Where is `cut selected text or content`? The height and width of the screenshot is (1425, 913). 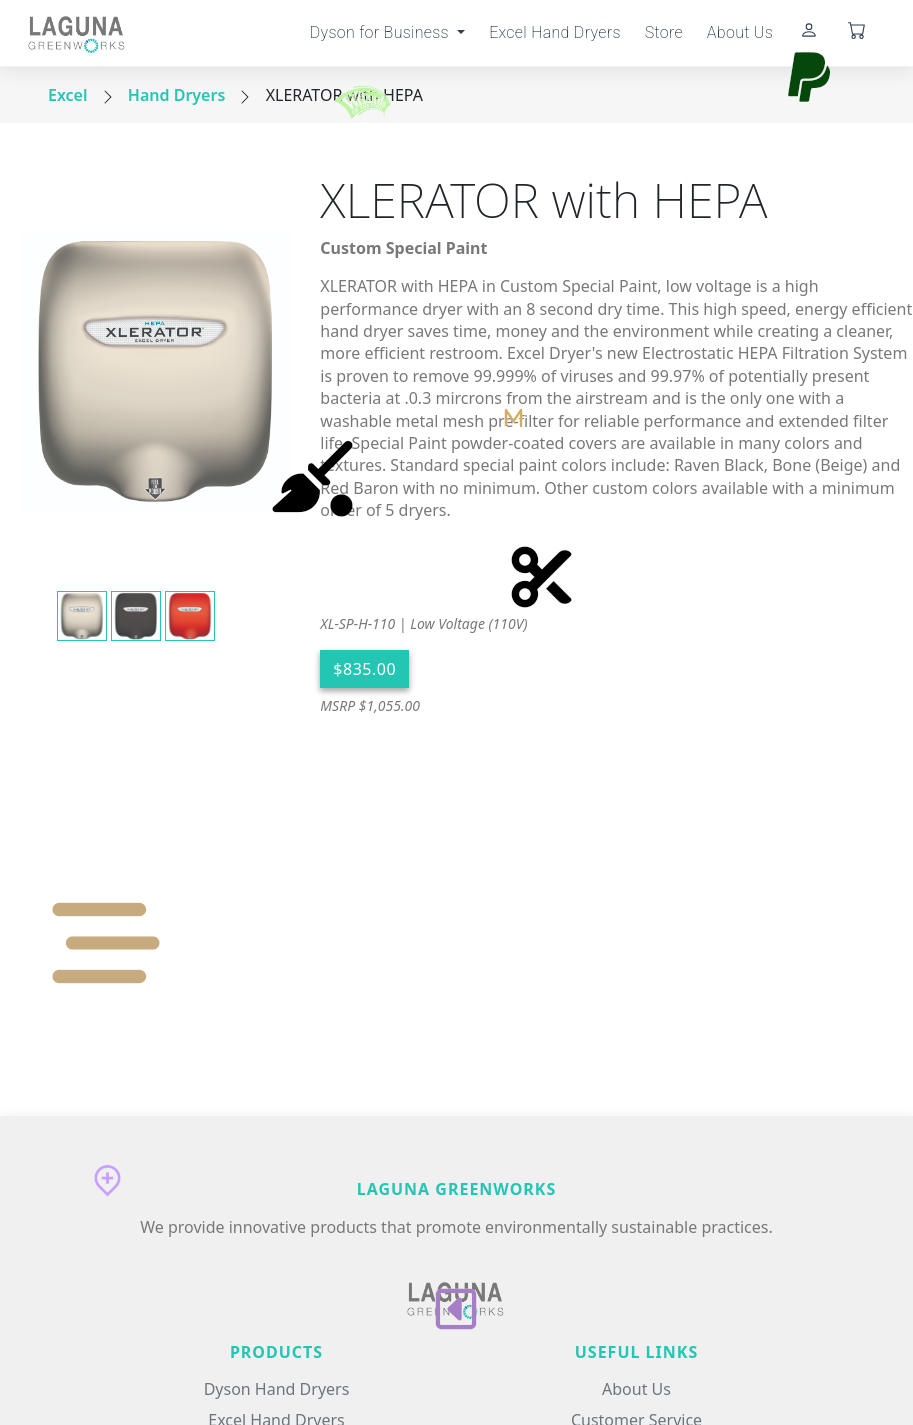
cut selected text or content is located at coordinates (542, 577).